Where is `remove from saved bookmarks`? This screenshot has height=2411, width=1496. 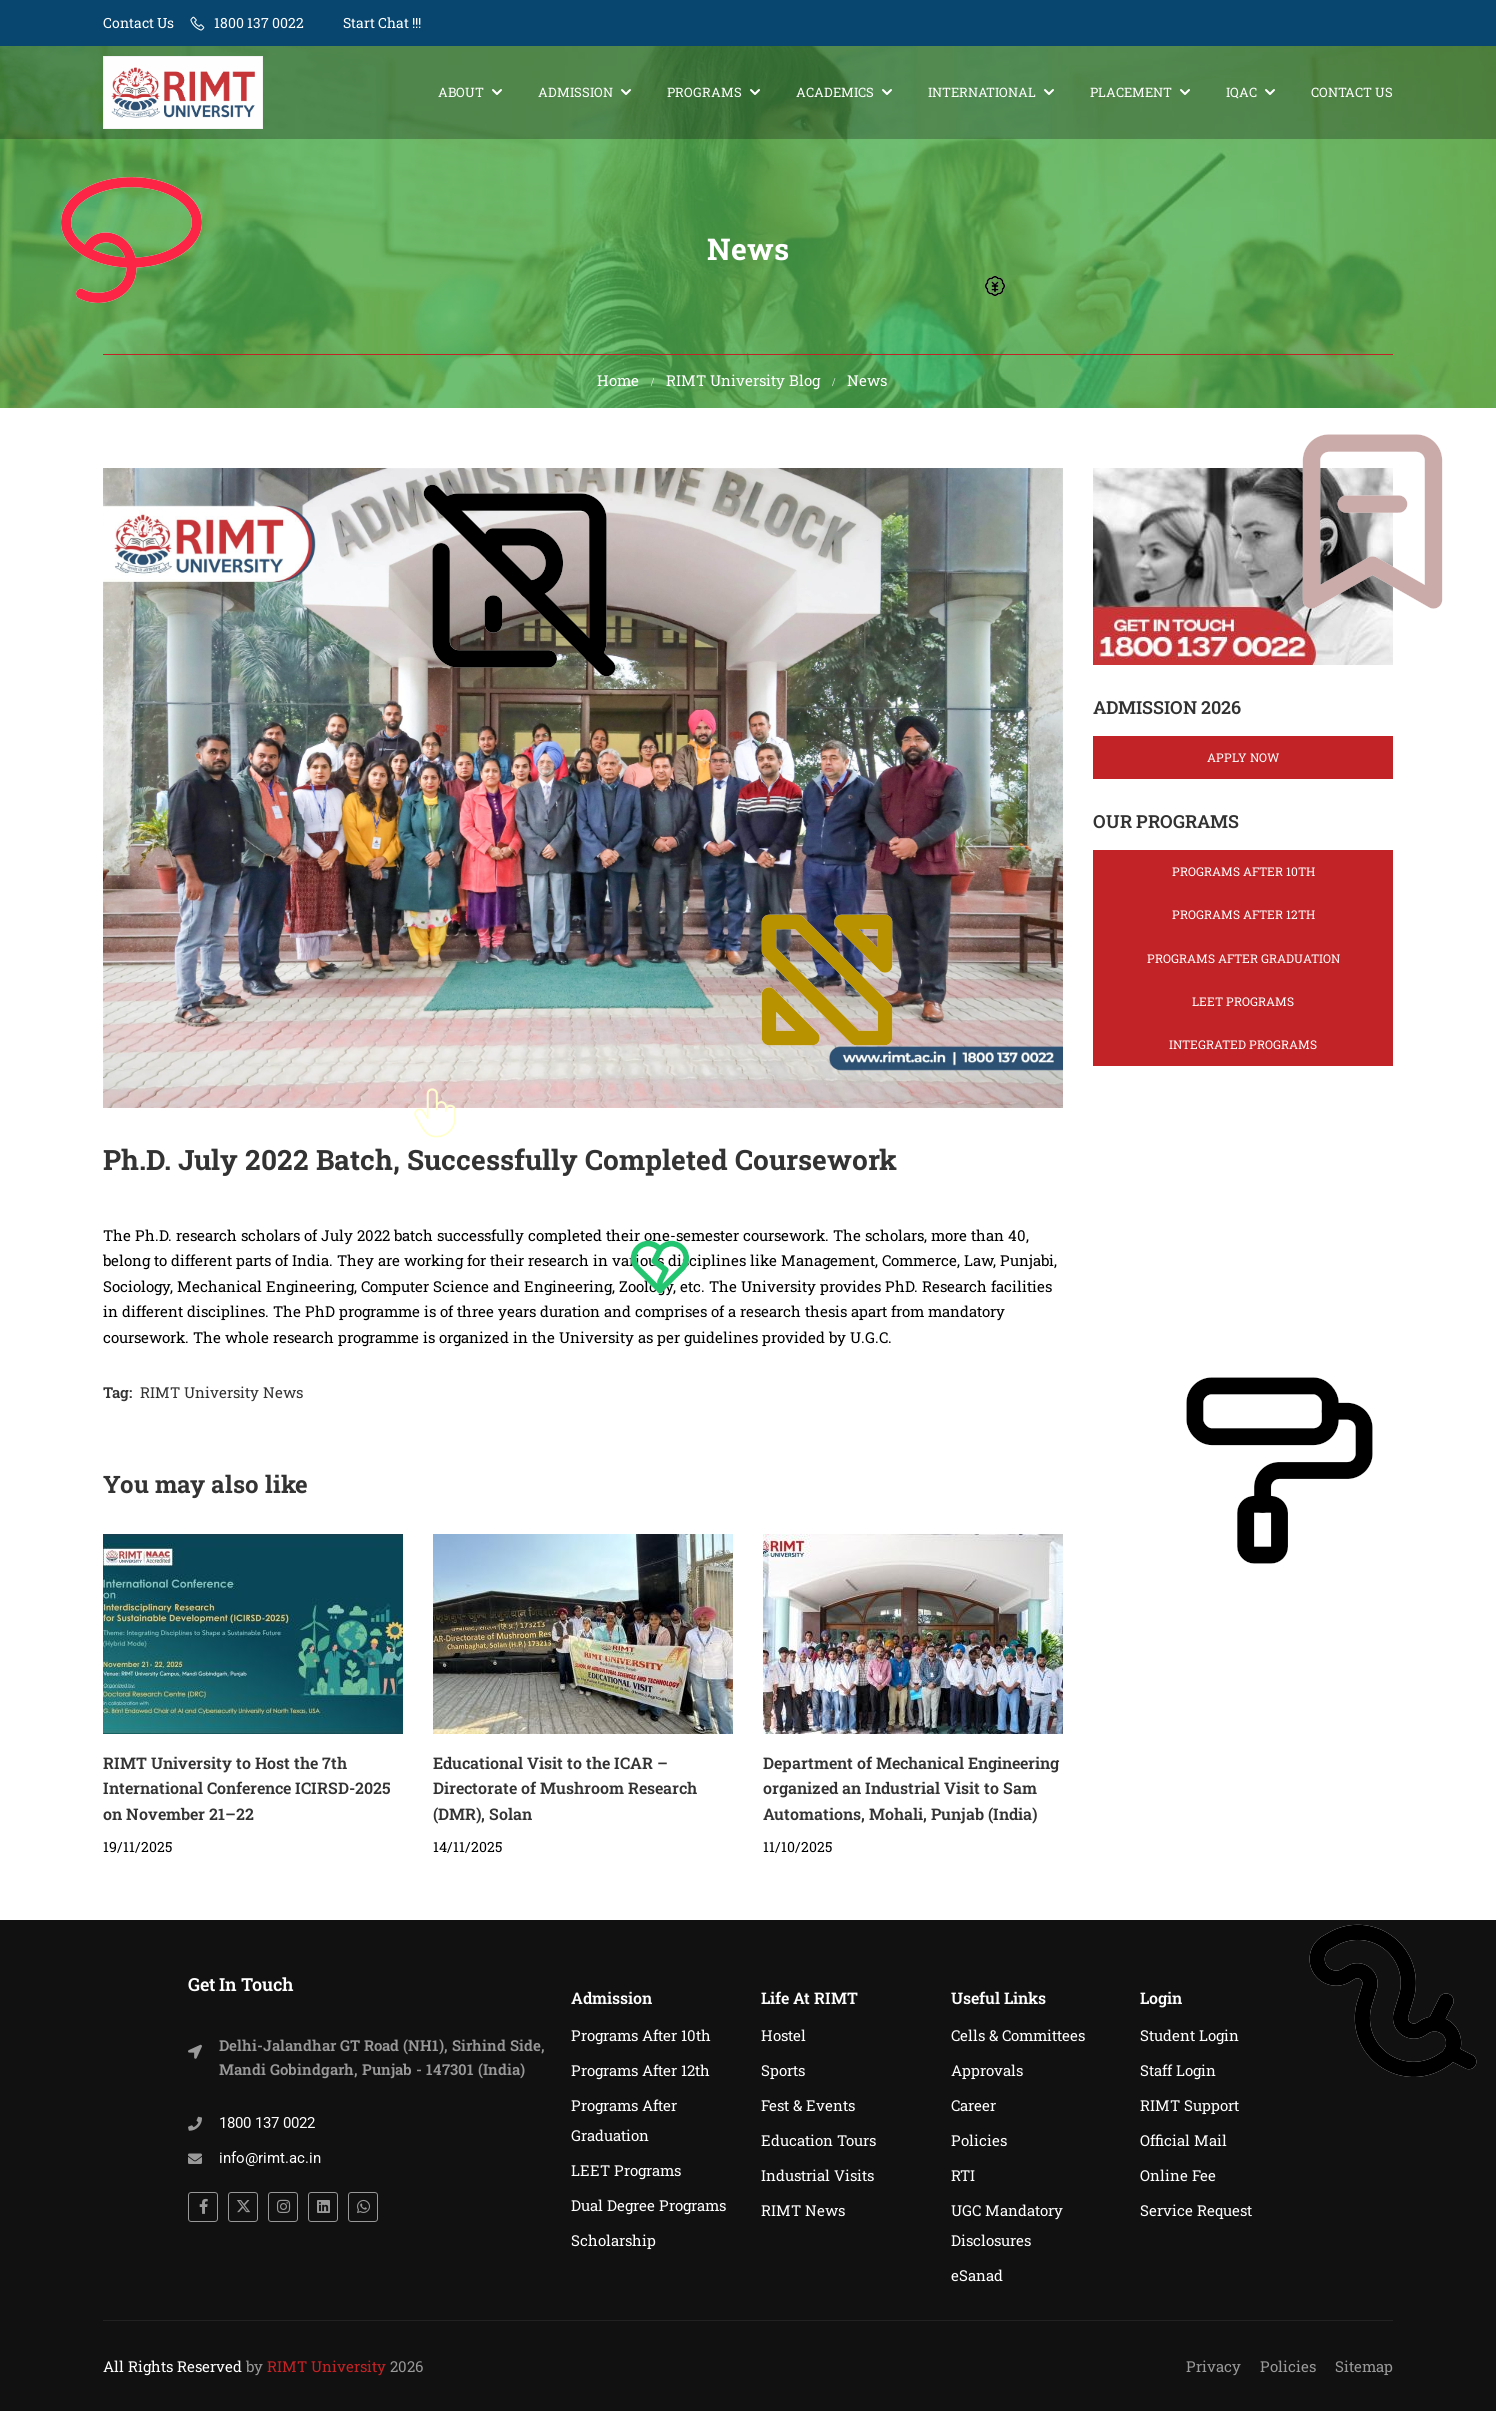 remove from saved bookmarks is located at coordinates (1372, 521).